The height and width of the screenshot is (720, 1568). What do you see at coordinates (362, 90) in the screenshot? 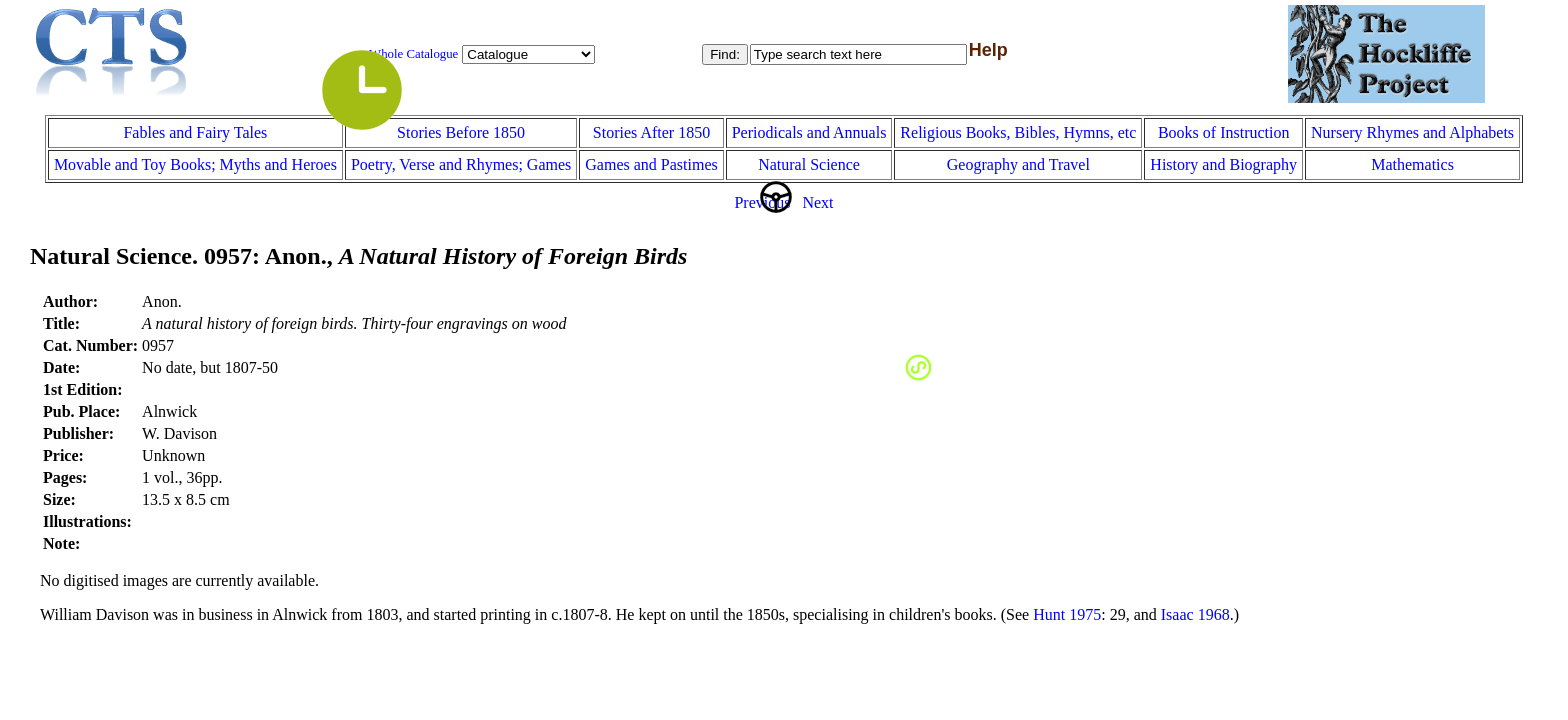
I see `view current time` at bounding box center [362, 90].